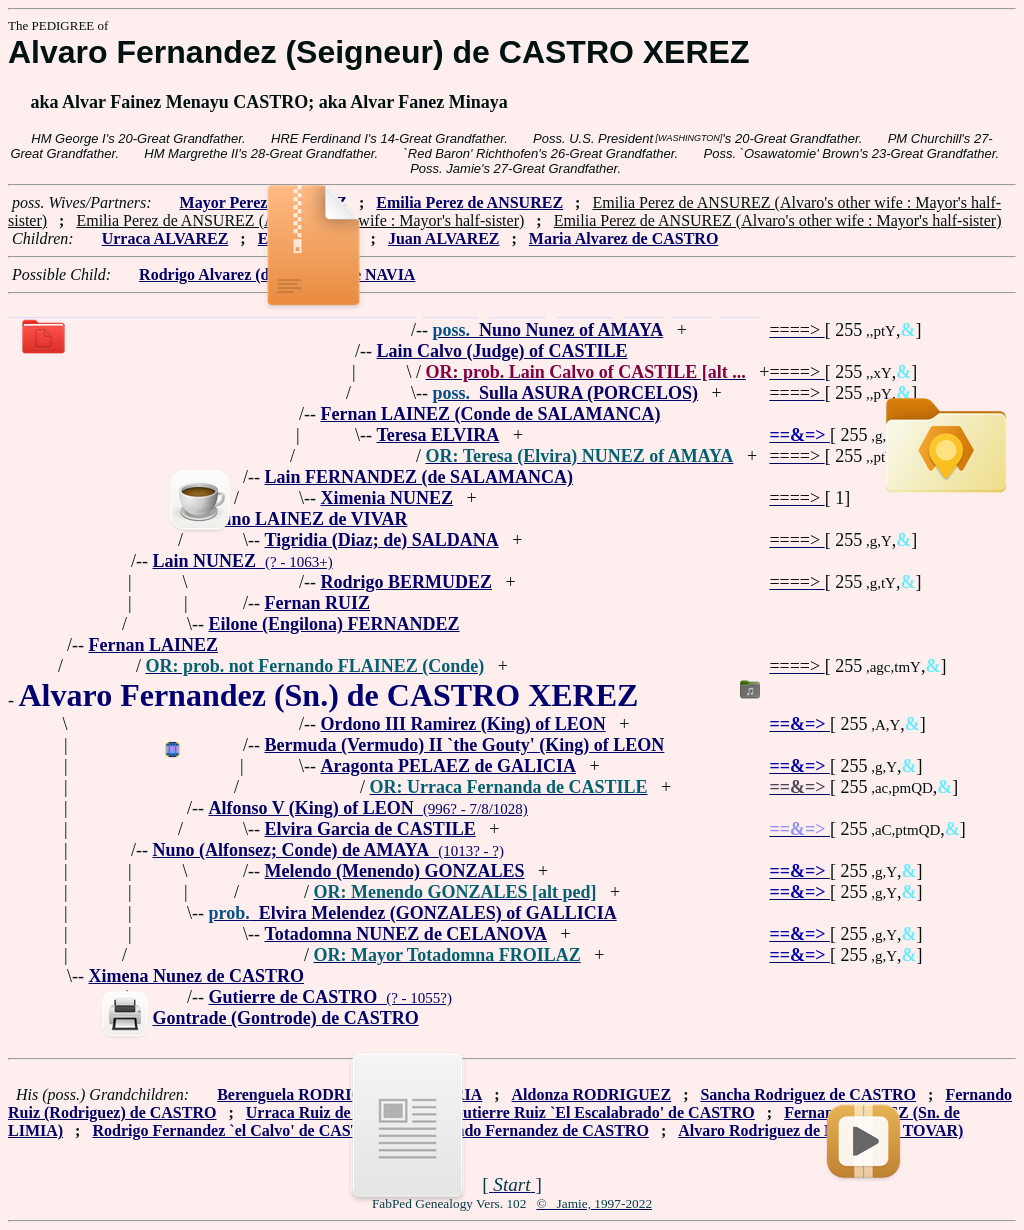 The height and width of the screenshot is (1230, 1024). I want to click on open your documents folder, so click(43, 336).